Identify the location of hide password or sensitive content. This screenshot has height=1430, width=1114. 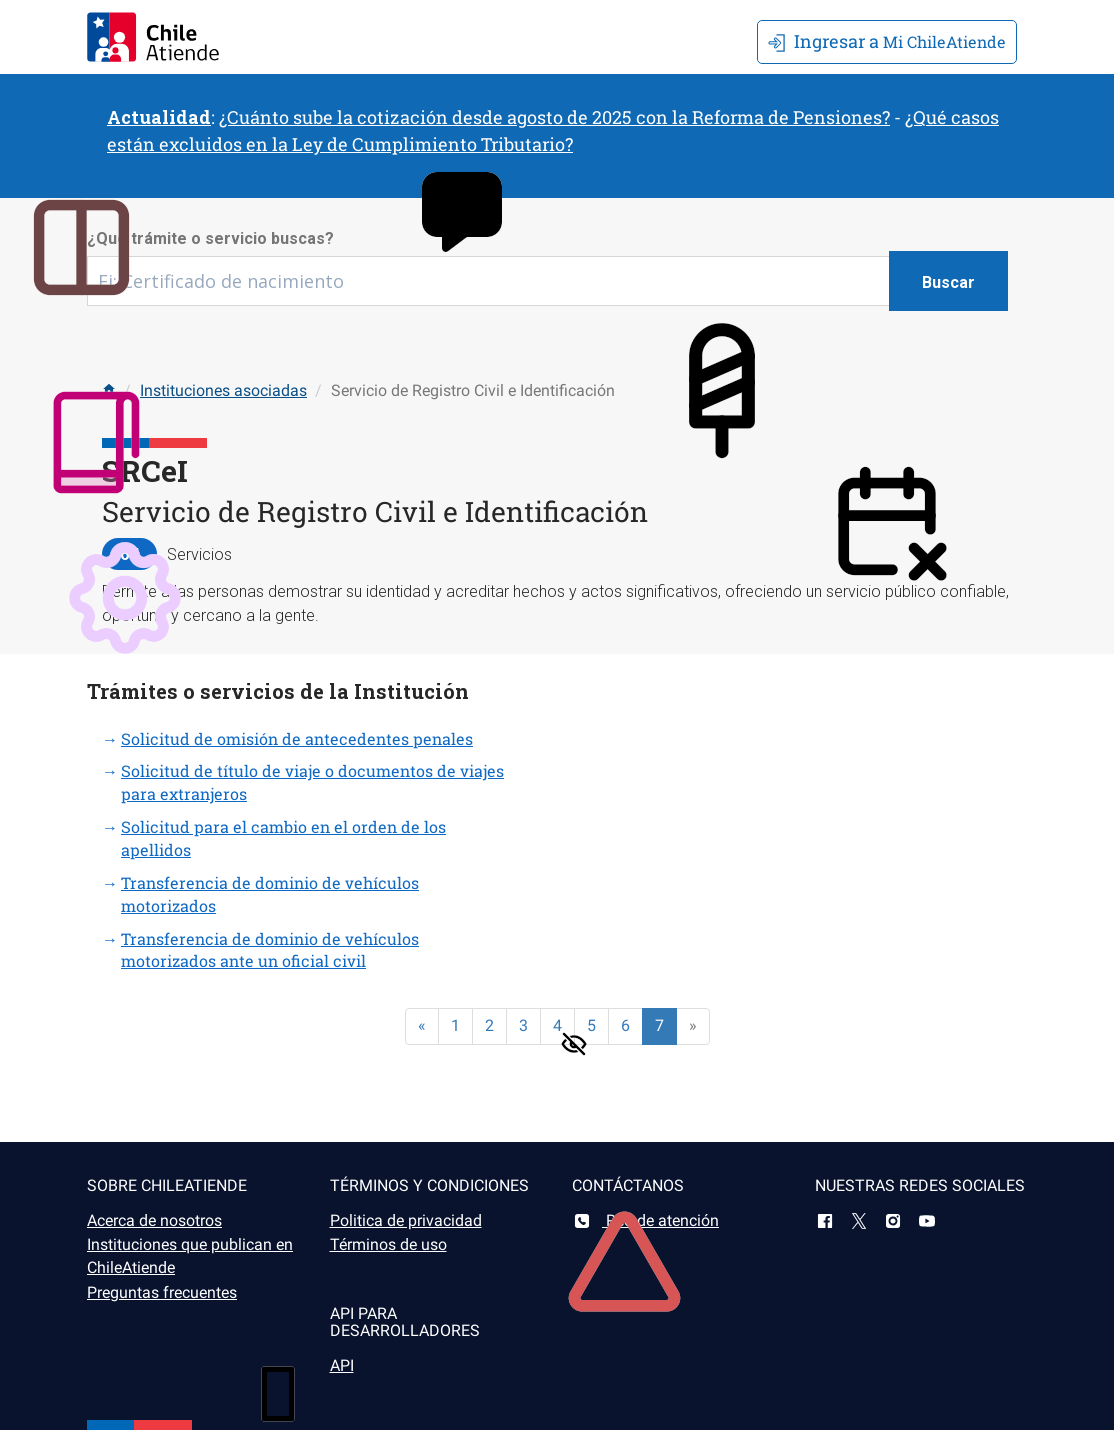
(574, 1044).